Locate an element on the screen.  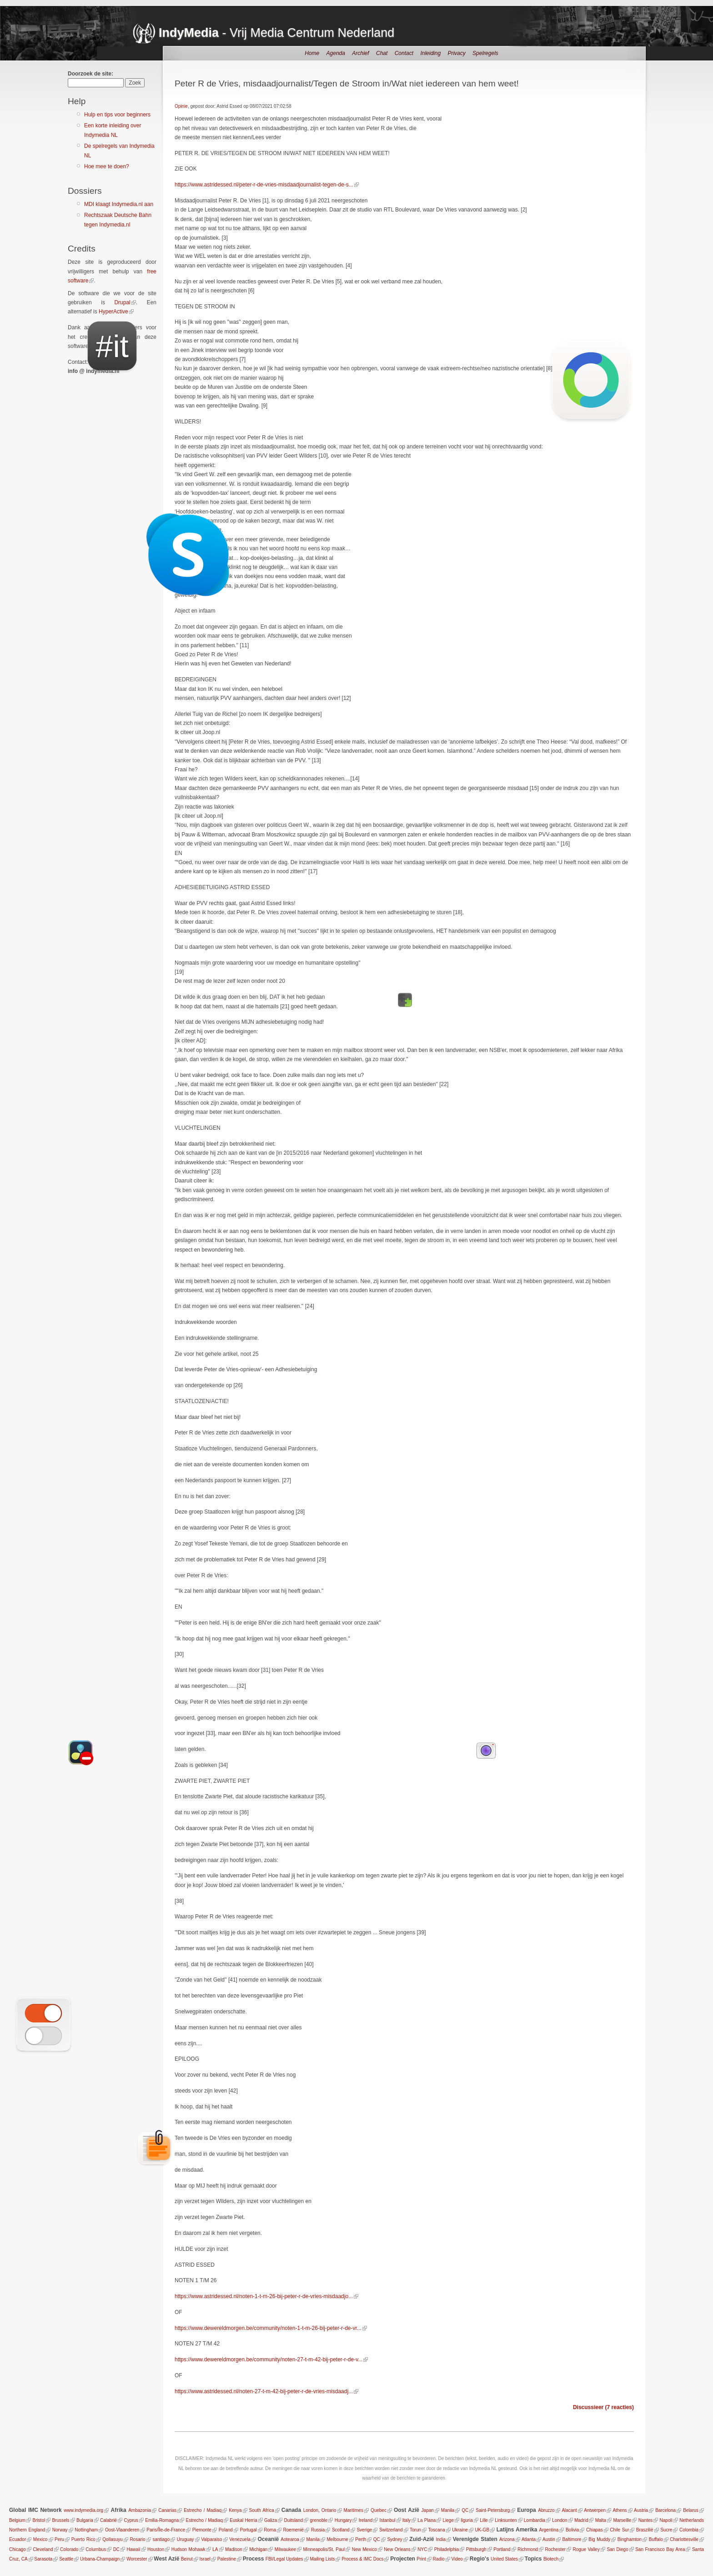
access desktop preferences and settings is located at coordinates (43, 2024).